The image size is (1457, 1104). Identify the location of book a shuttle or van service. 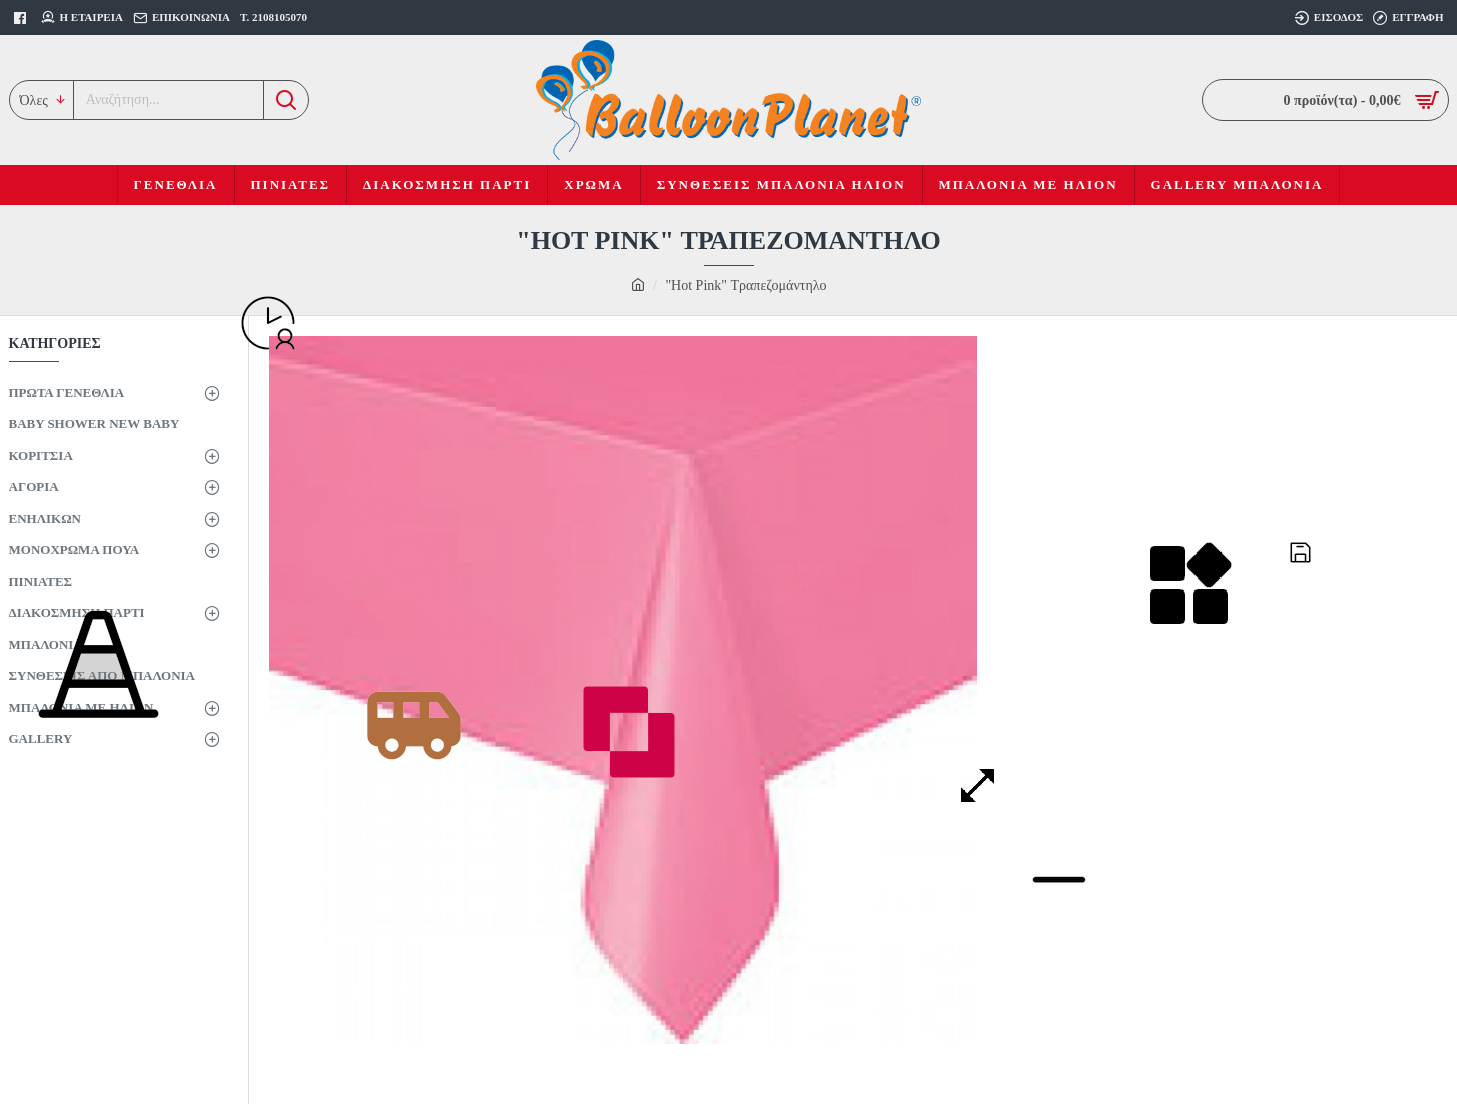
(414, 723).